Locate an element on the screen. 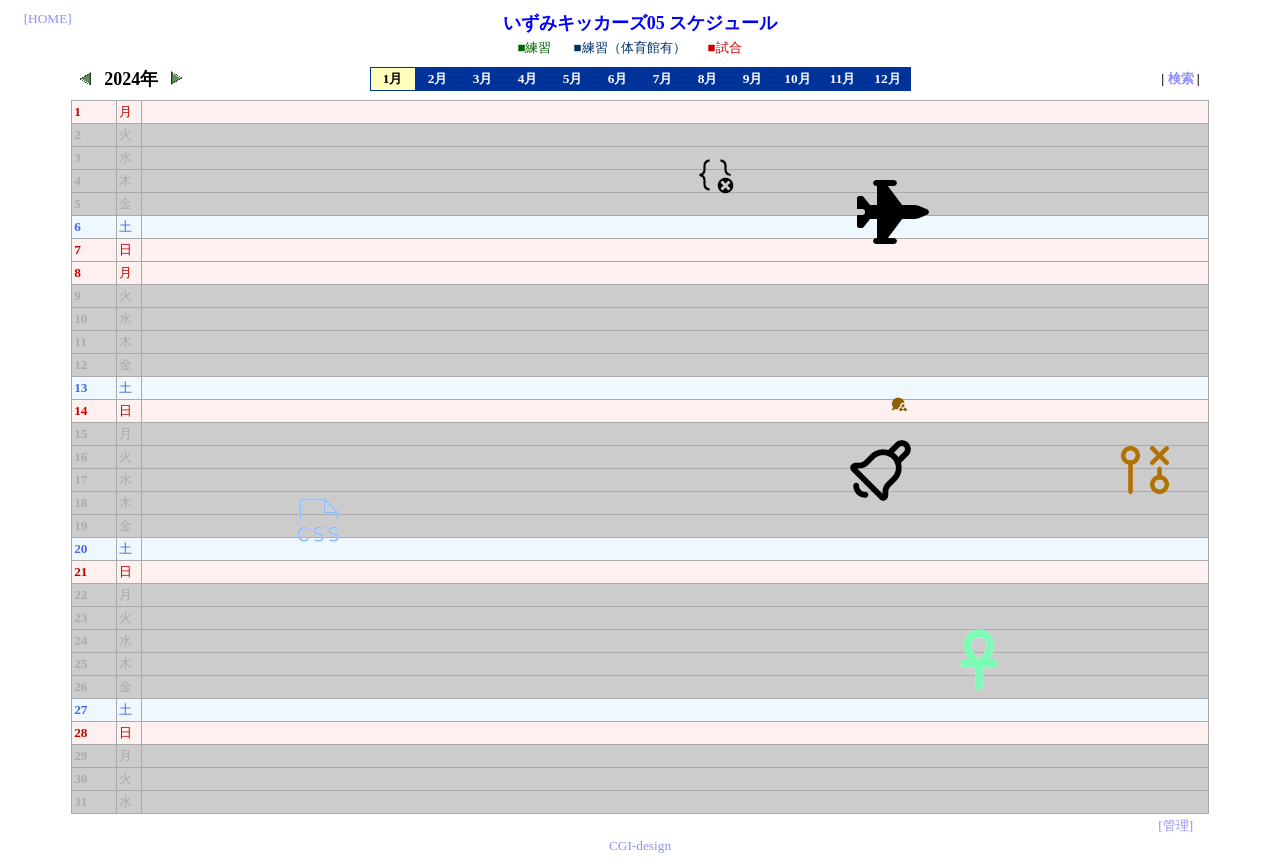 This screenshot has width=1280, height=862. view or open a CSS stylesheet file is located at coordinates (319, 522).